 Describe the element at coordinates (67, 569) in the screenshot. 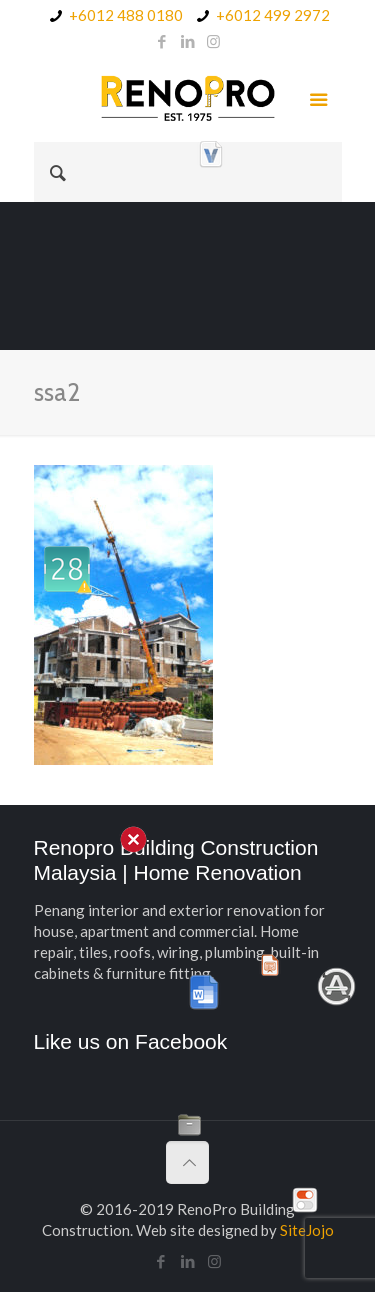

I see `indicates an upcoming appointment or event` at that location.